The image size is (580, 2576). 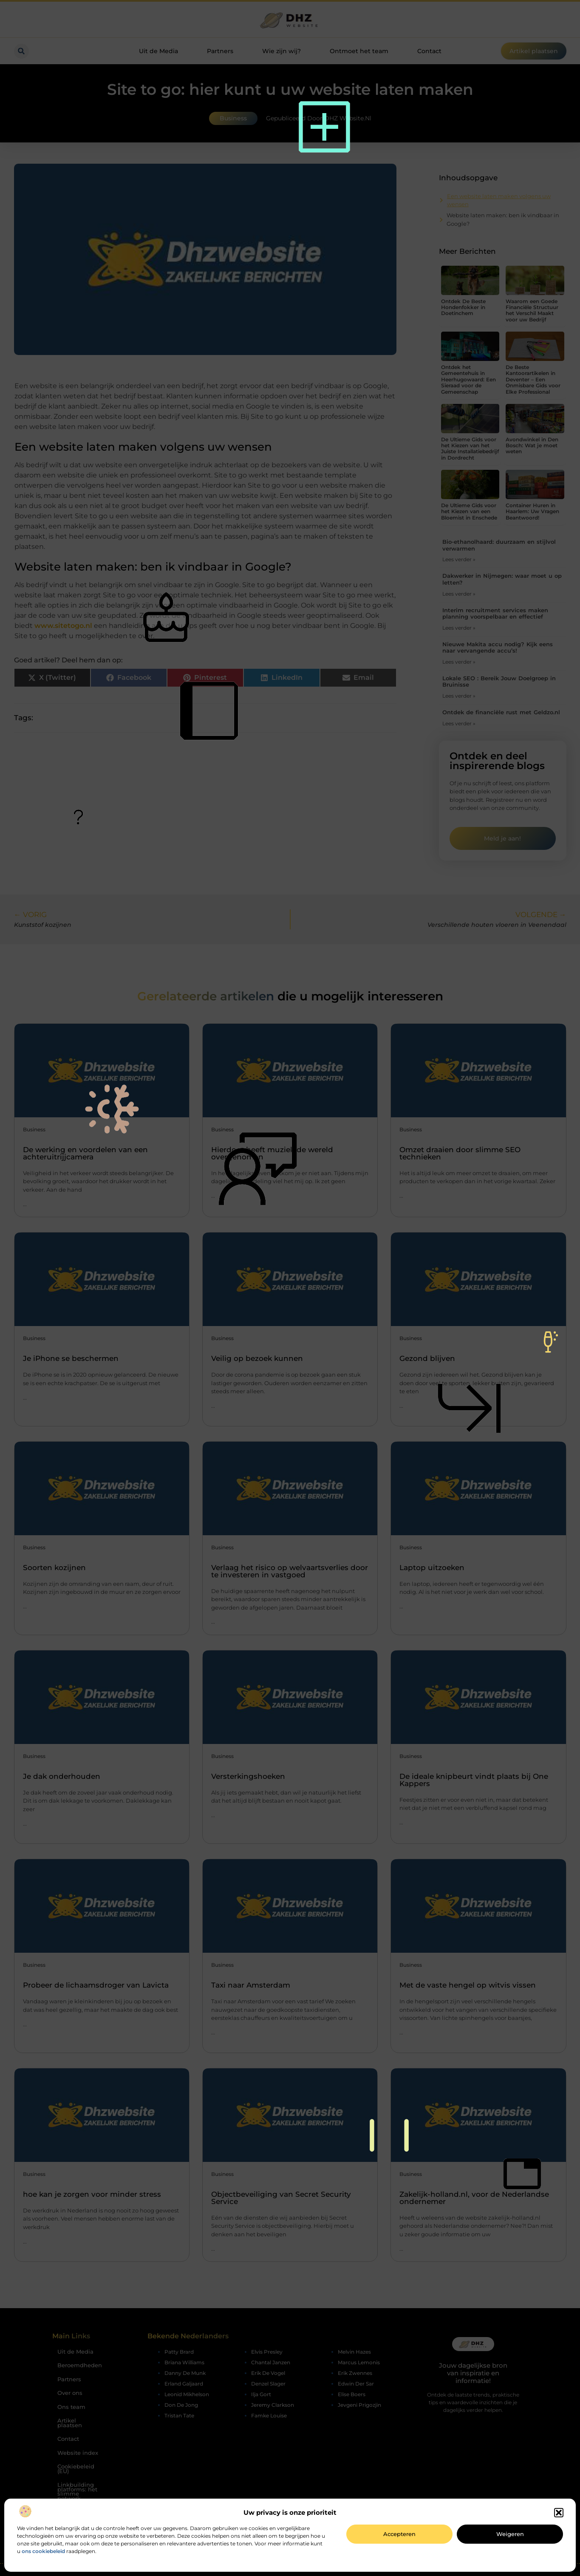 What do you see at coordinates (326, 129) in the screenshot?
I see `add a new file or item` at bounding box center [326, 129].